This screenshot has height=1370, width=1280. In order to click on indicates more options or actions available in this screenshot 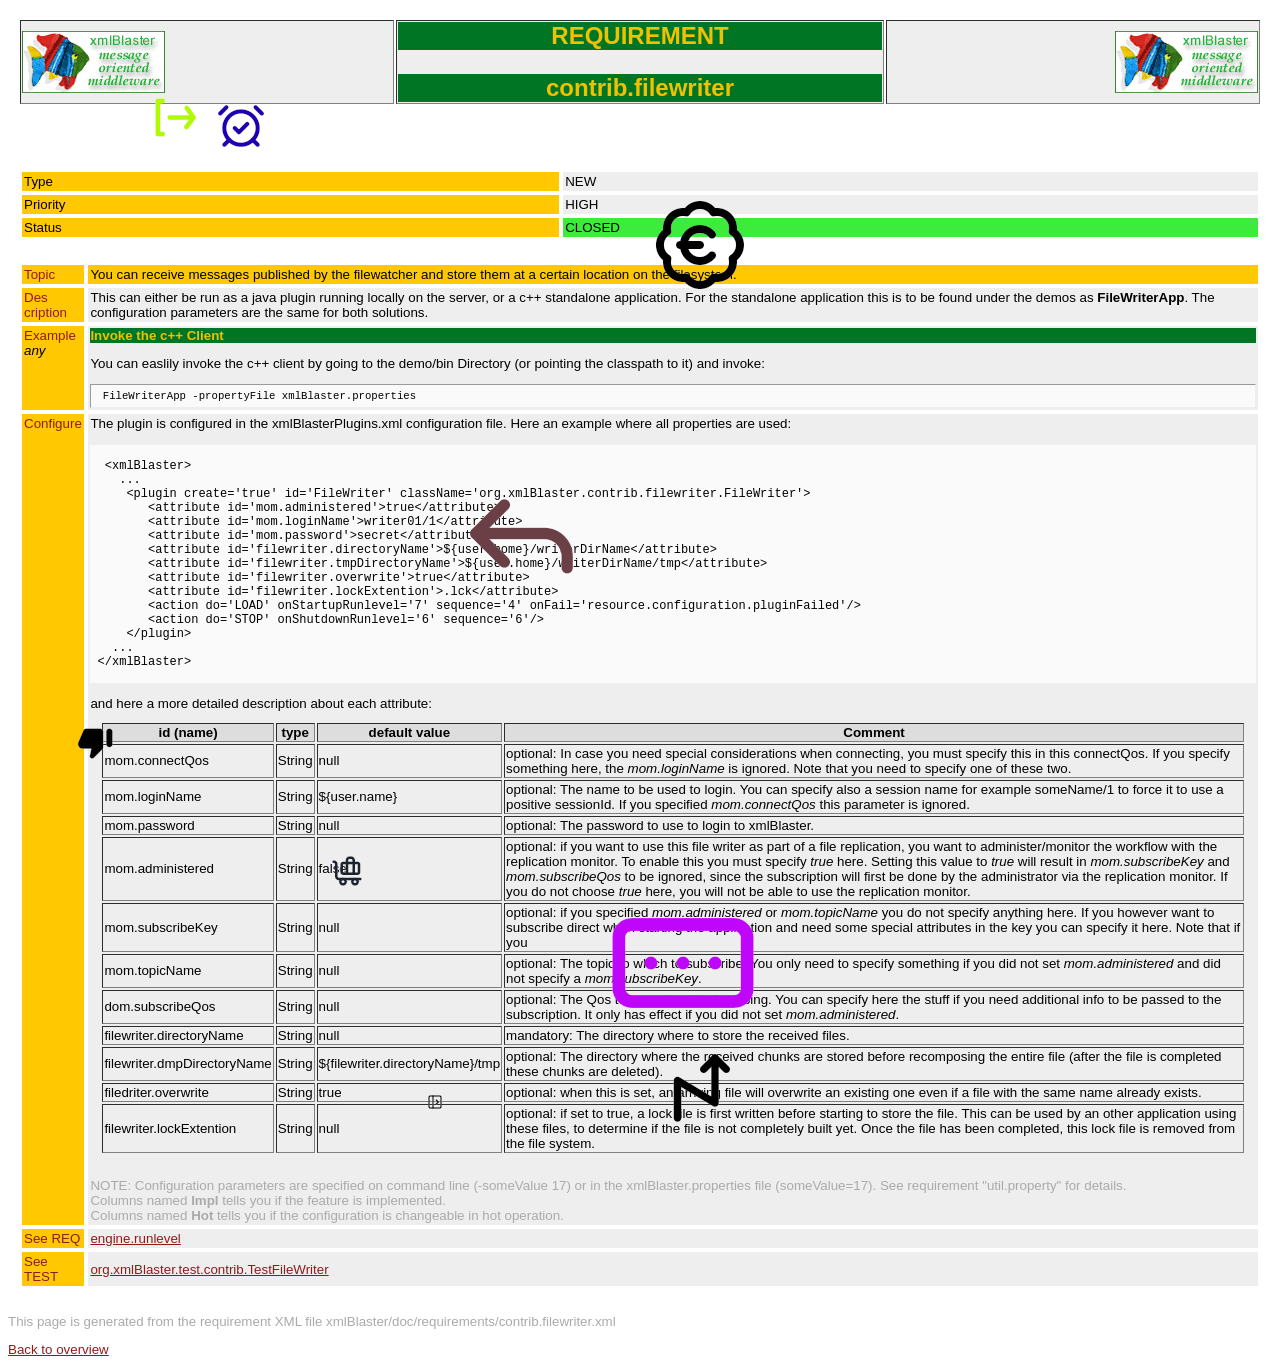, I will do `click(683, 963)`.